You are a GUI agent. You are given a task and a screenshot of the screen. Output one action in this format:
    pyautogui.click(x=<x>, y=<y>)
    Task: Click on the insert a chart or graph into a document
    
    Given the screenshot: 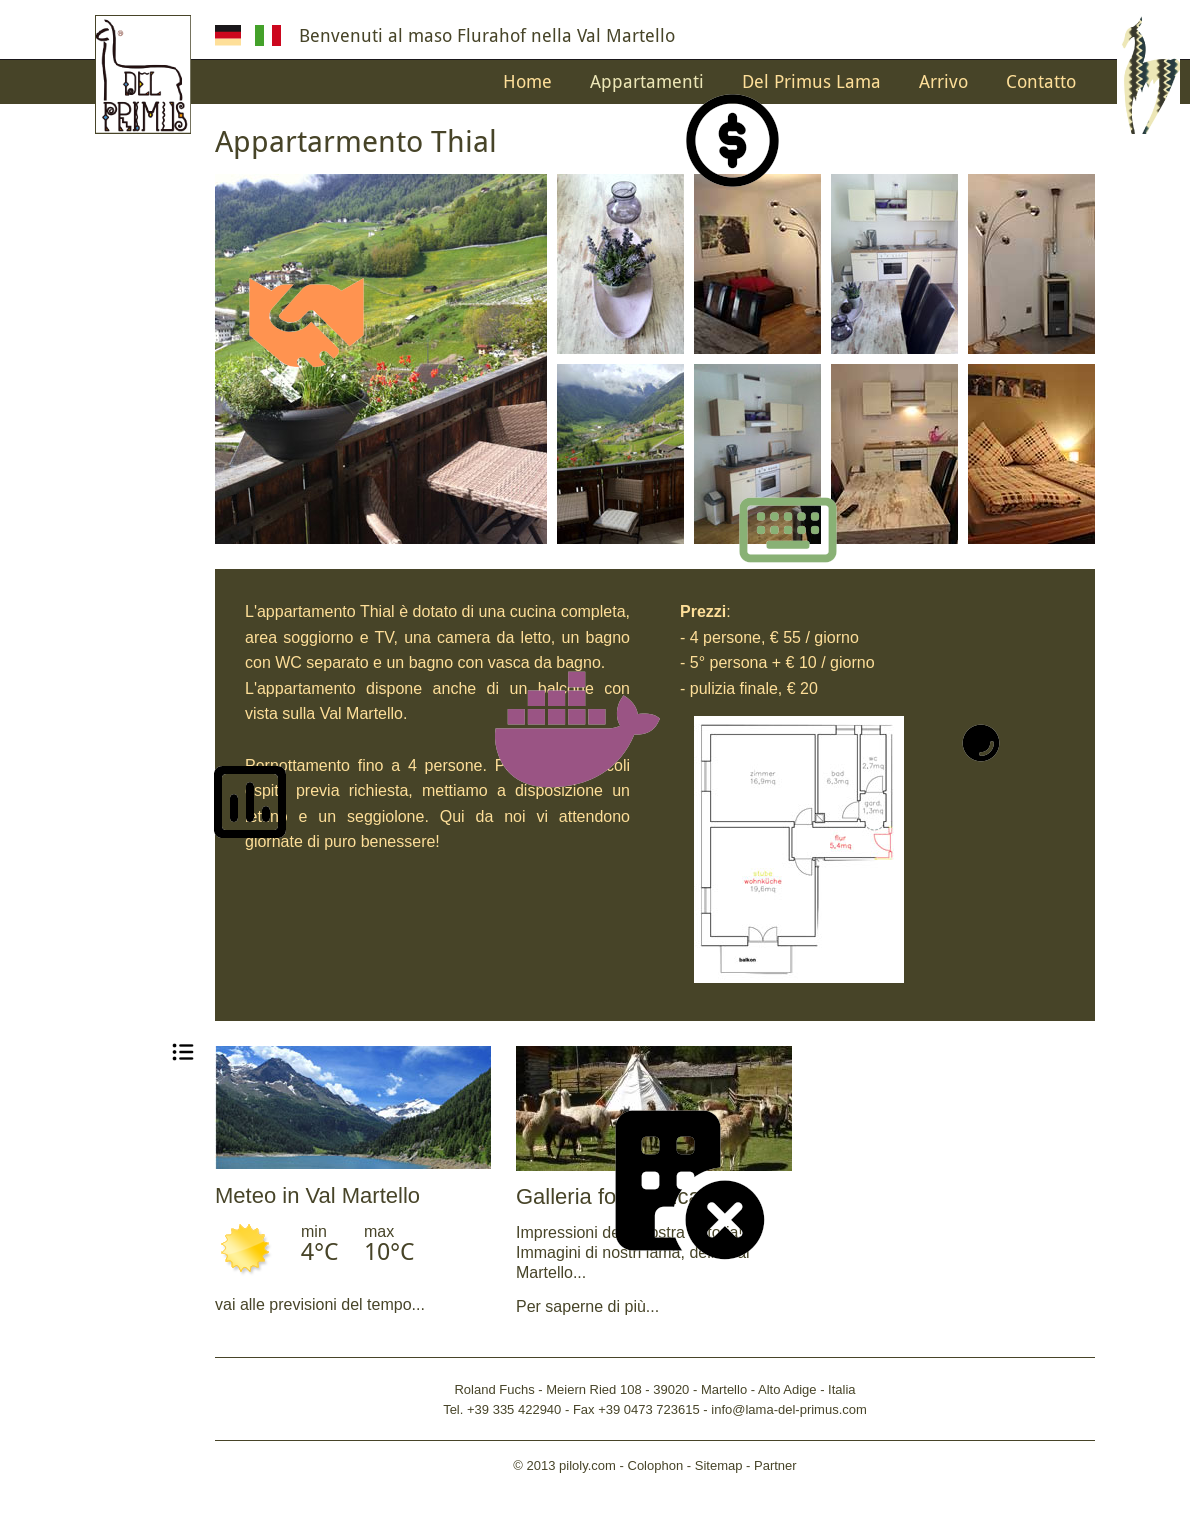 What is the action you would take?
    pyautogui.click(x=250, y=802)
    